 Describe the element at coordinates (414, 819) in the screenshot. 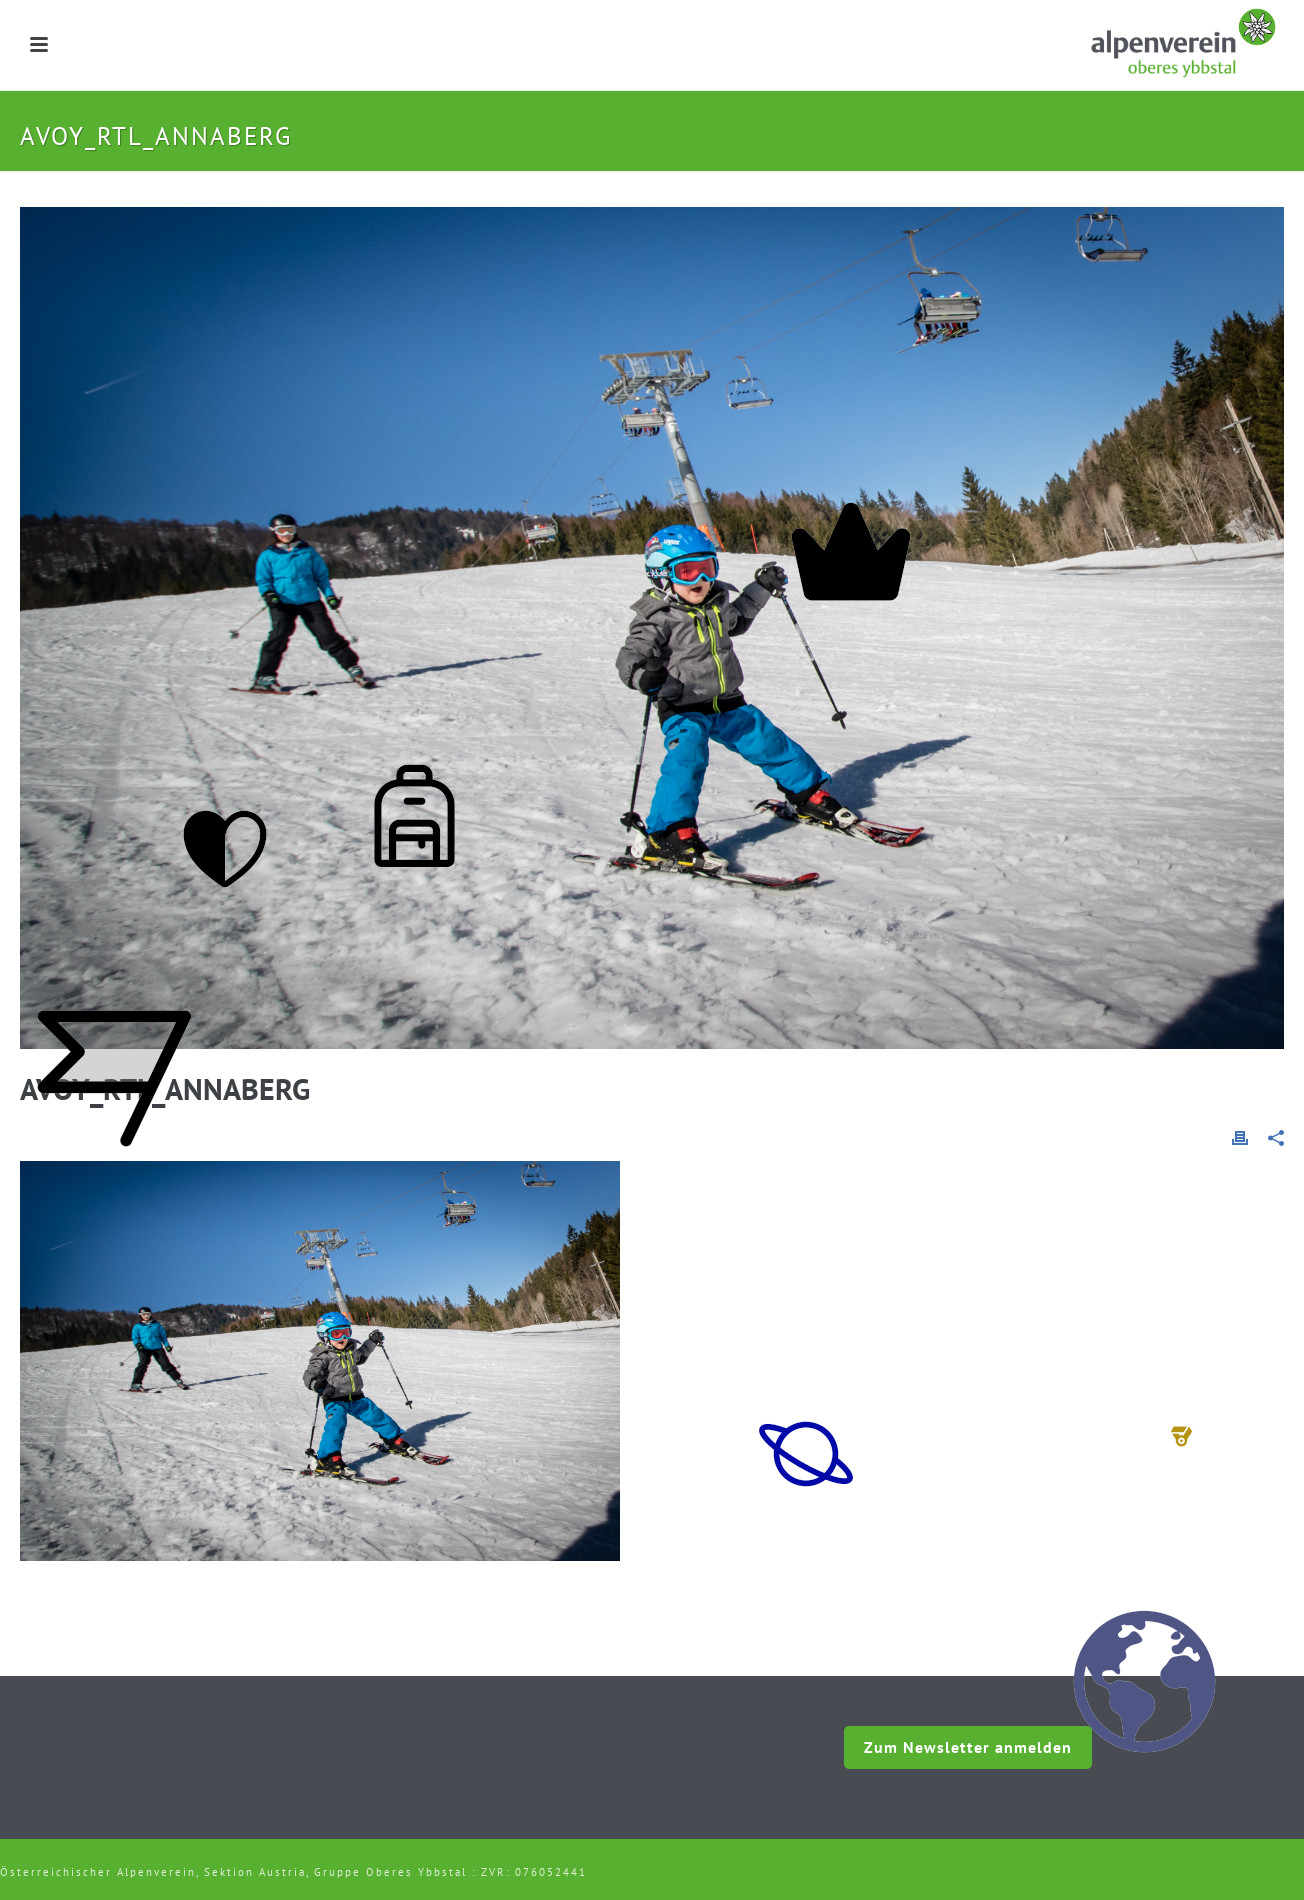

I see `access your inventory or stored items` at that location.